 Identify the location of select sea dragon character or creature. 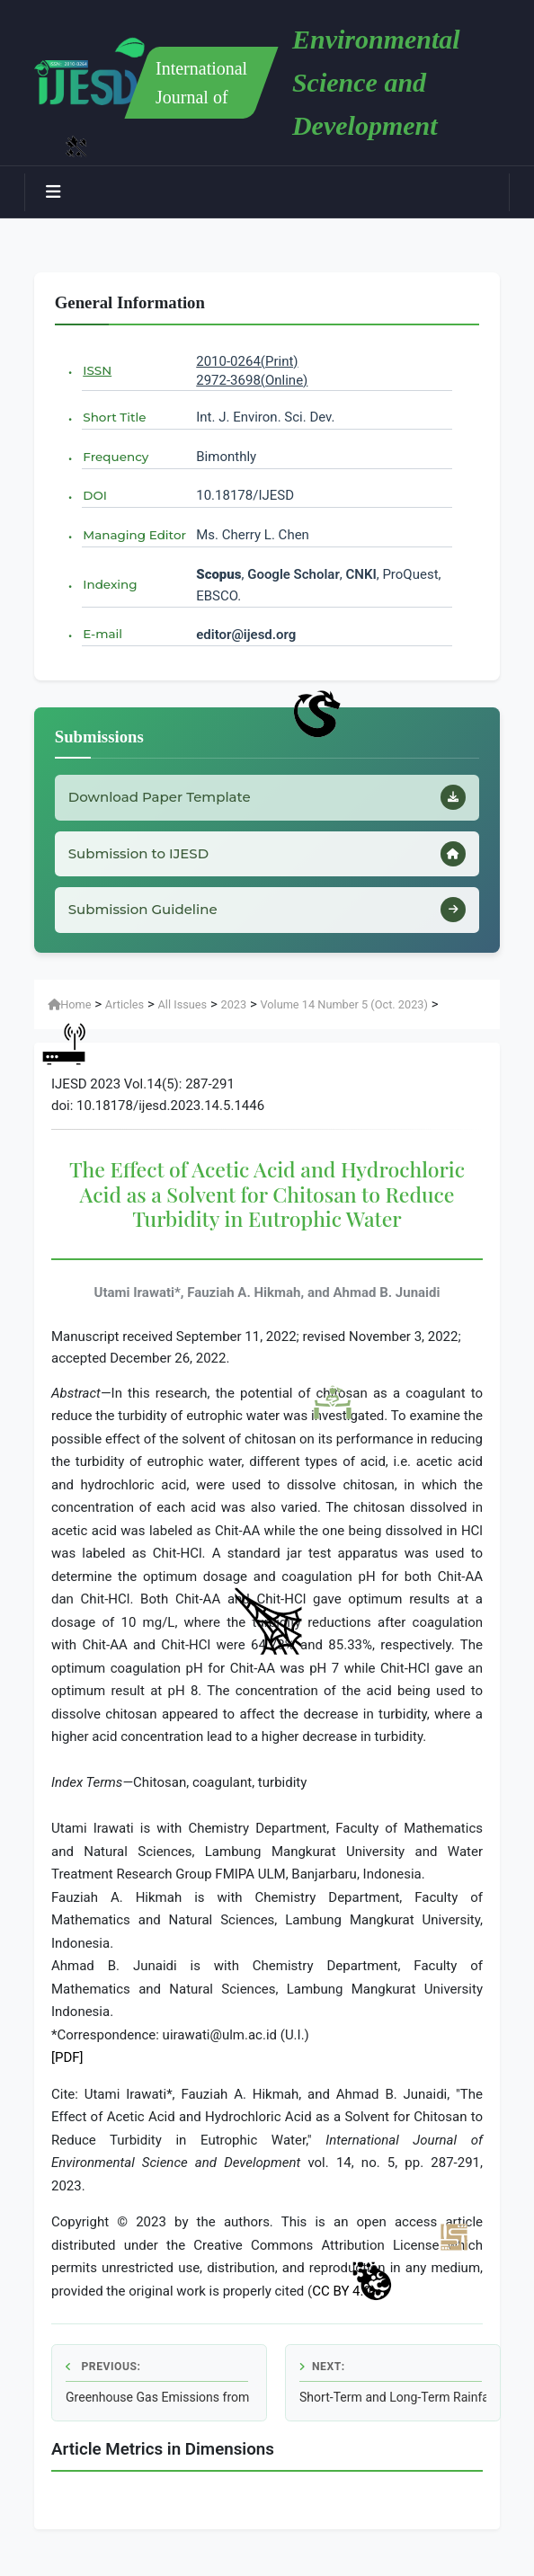
(317, 714).